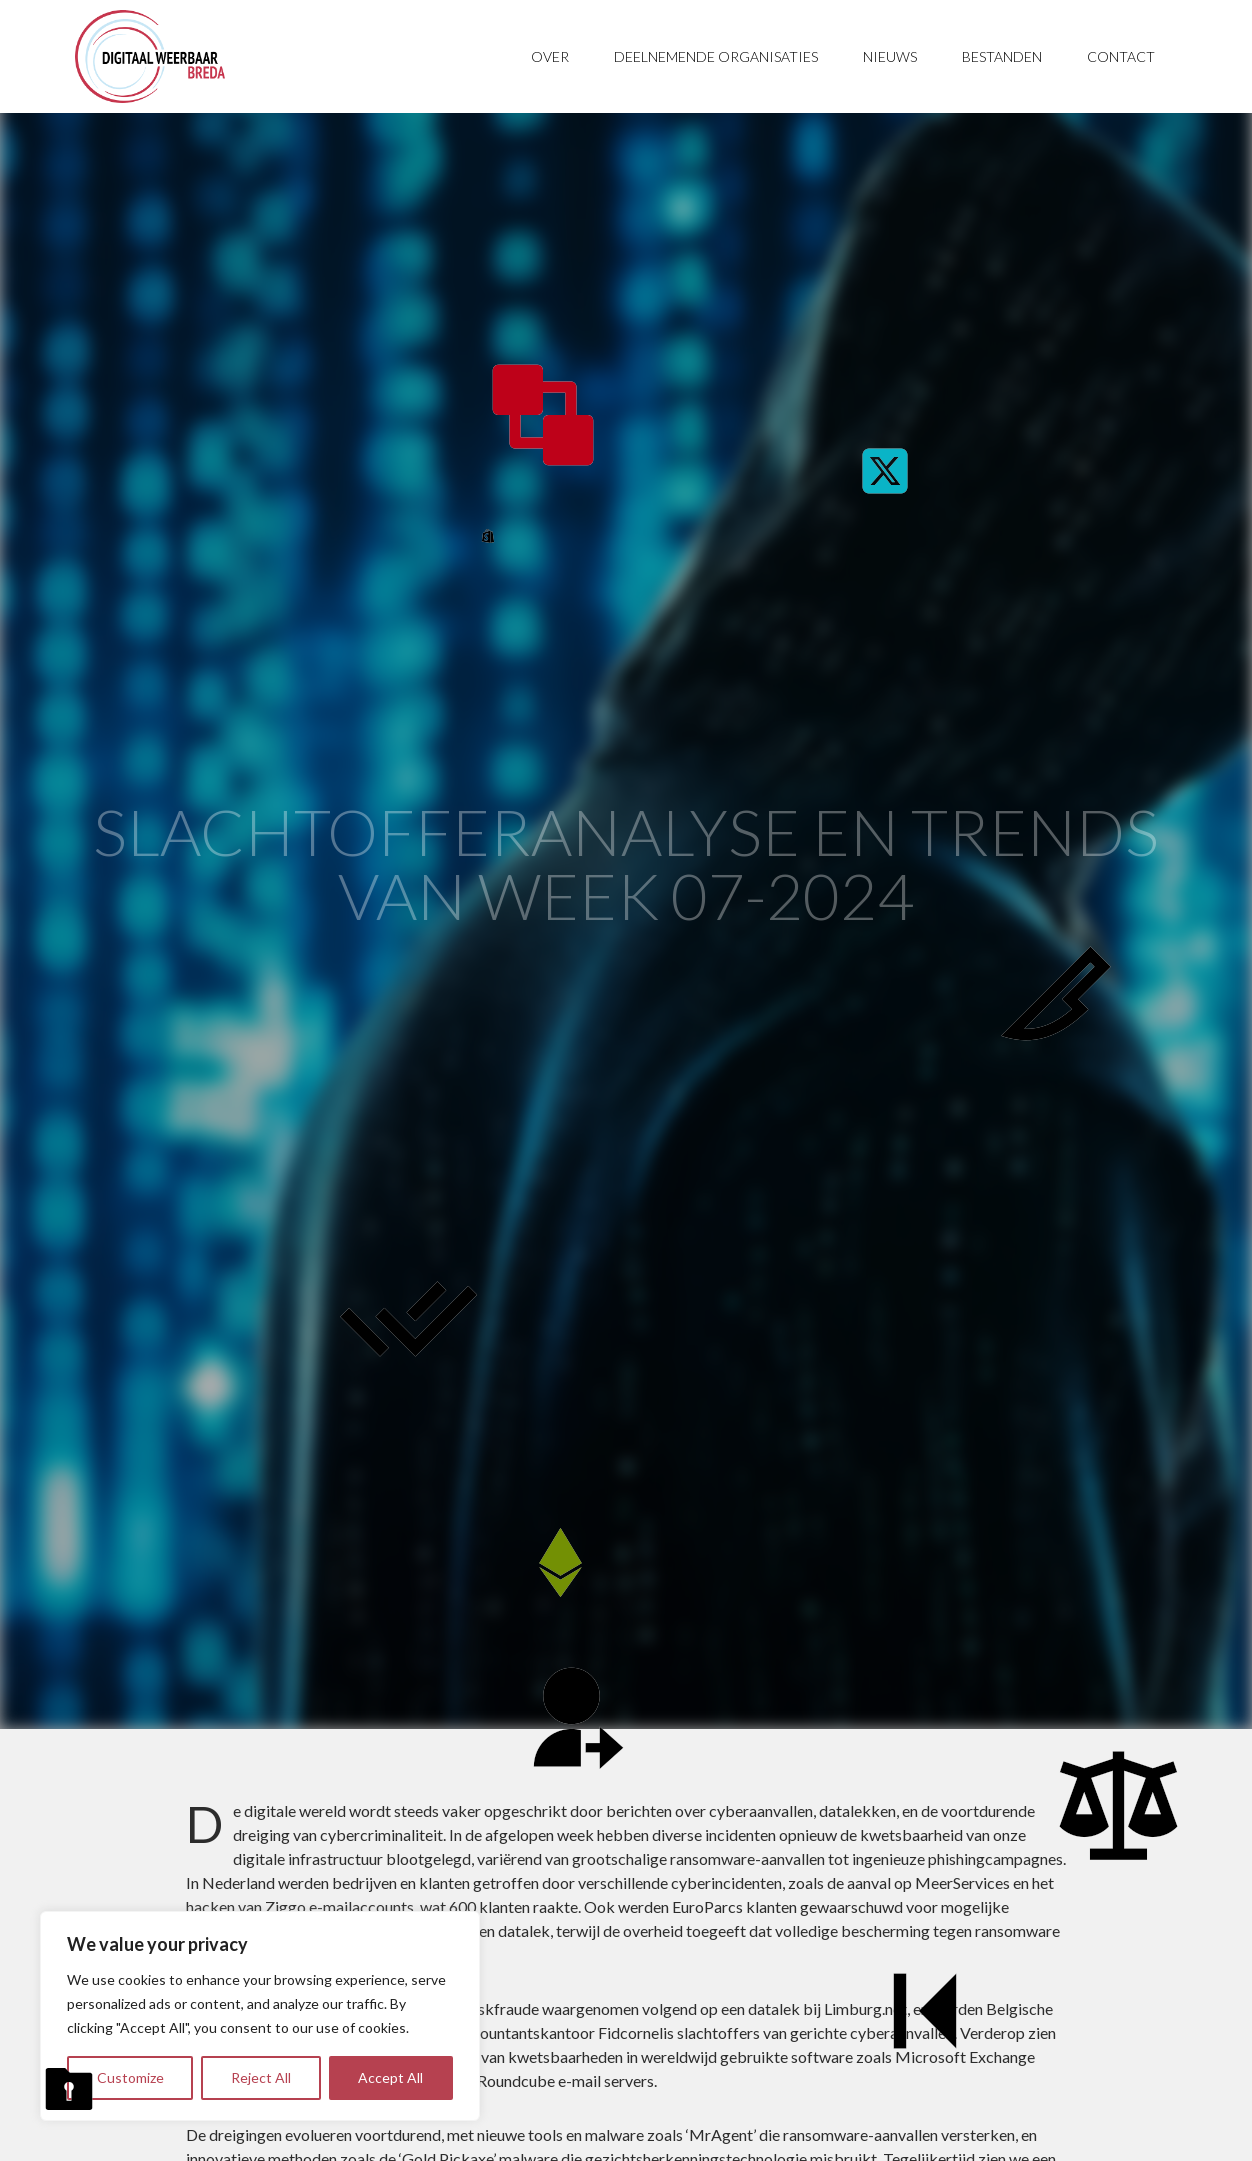  What do you see at coordinates (925, 2011) in the screenshot?
I see `skip to previous track` at bounding box center [925, 2011].